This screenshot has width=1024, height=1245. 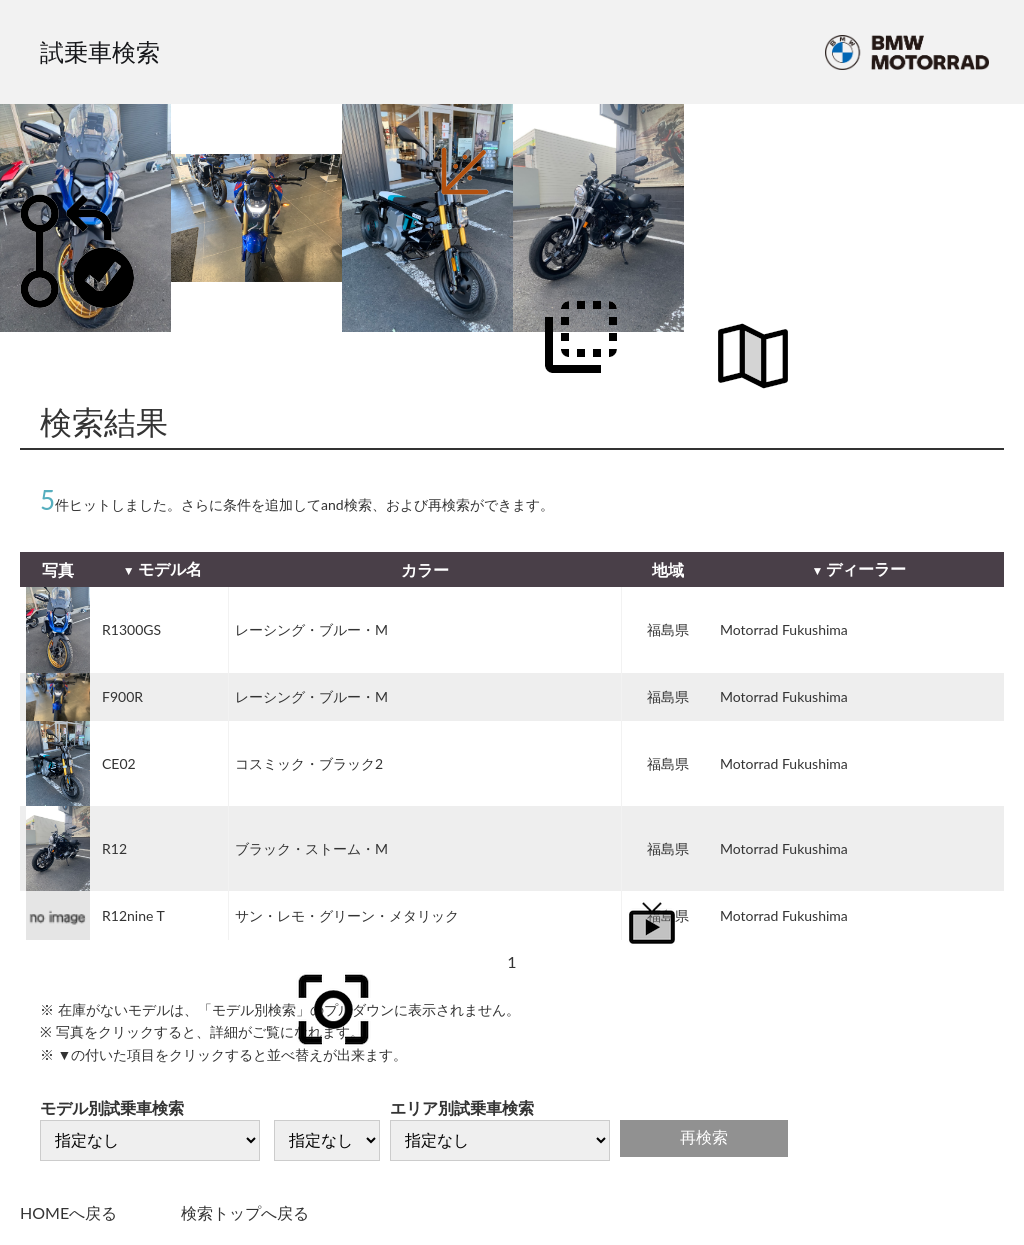 I want to click on center focus on camera or viewfinder, so click(x=333, y=1009).